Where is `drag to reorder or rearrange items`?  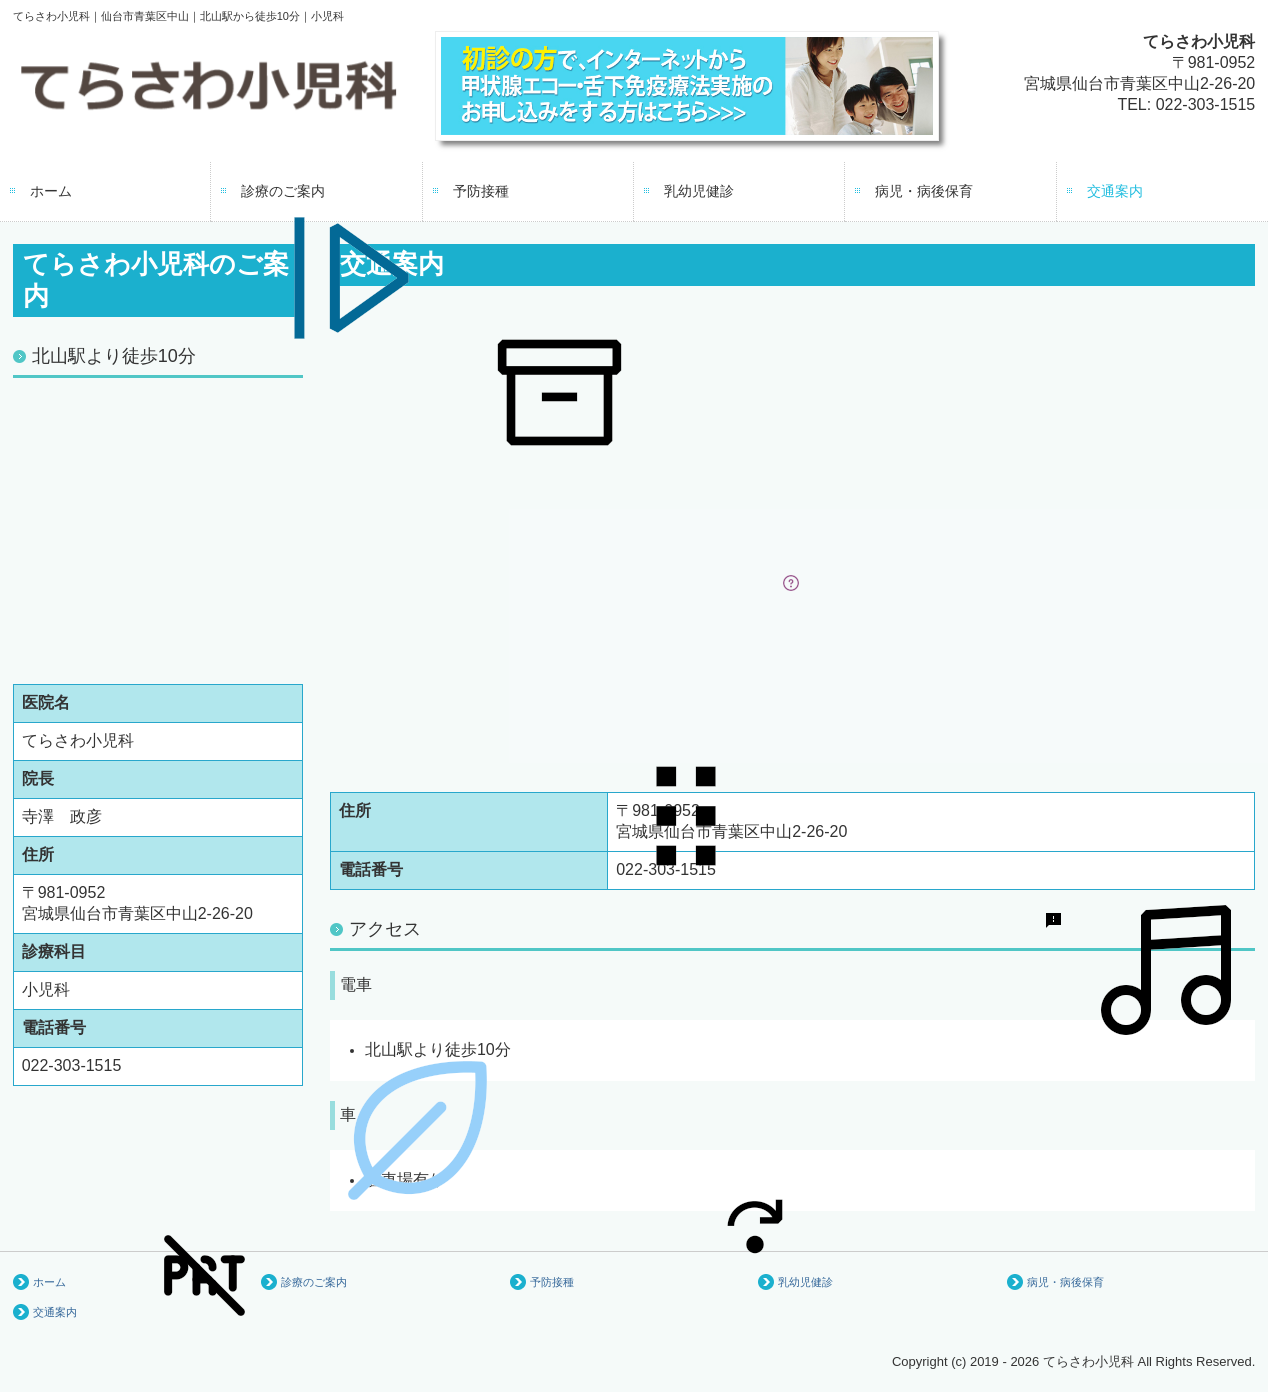
drag to reorder or rearrange items is located at coordinates (686, 816).